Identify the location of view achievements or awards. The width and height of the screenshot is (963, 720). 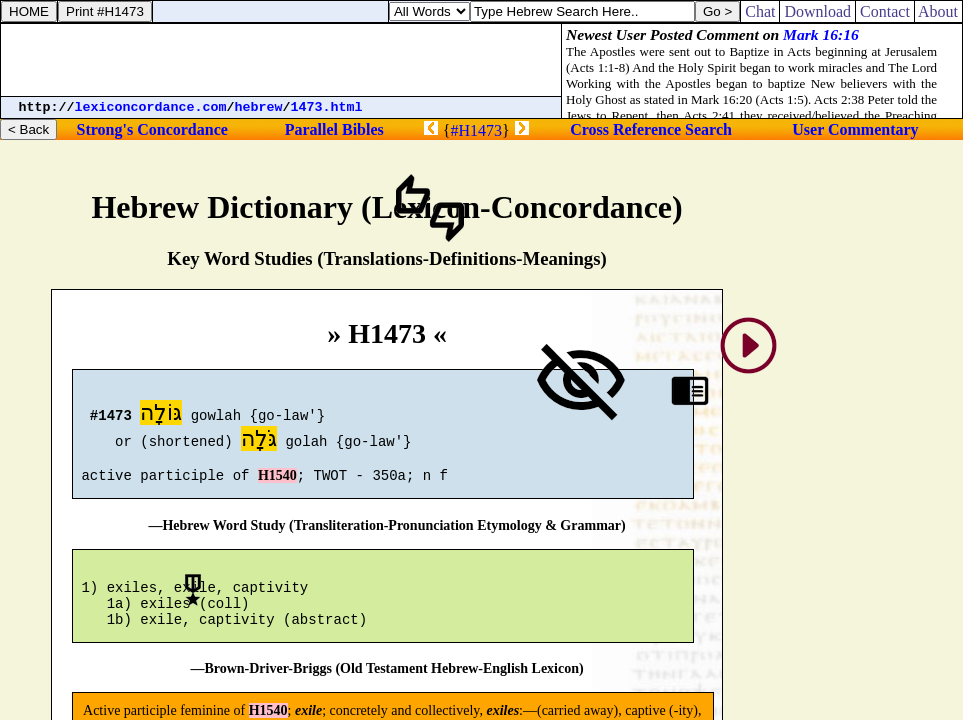
(193, 590).